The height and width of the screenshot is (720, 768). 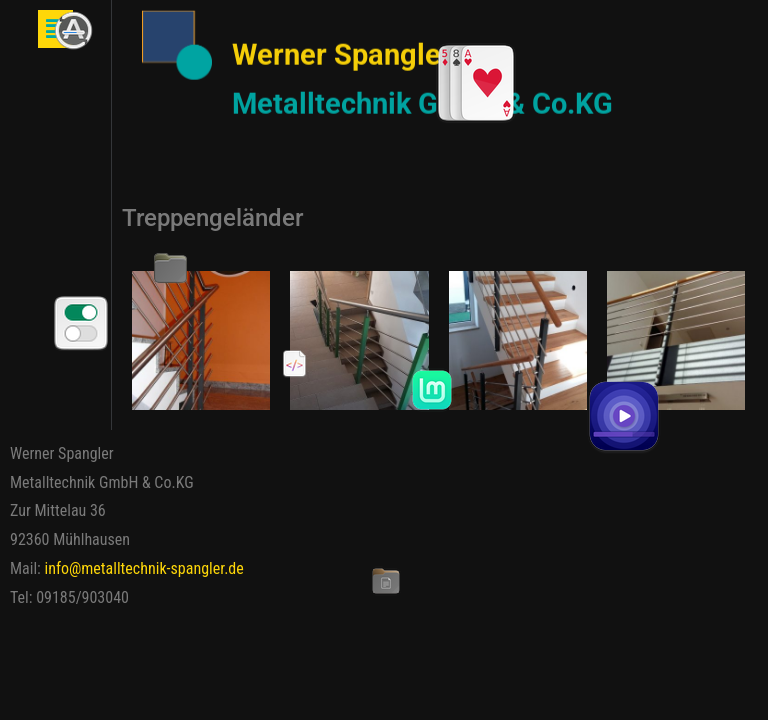 I want to click on open gnome tweaks to customize desktop settings, so click(x=81, y=323).